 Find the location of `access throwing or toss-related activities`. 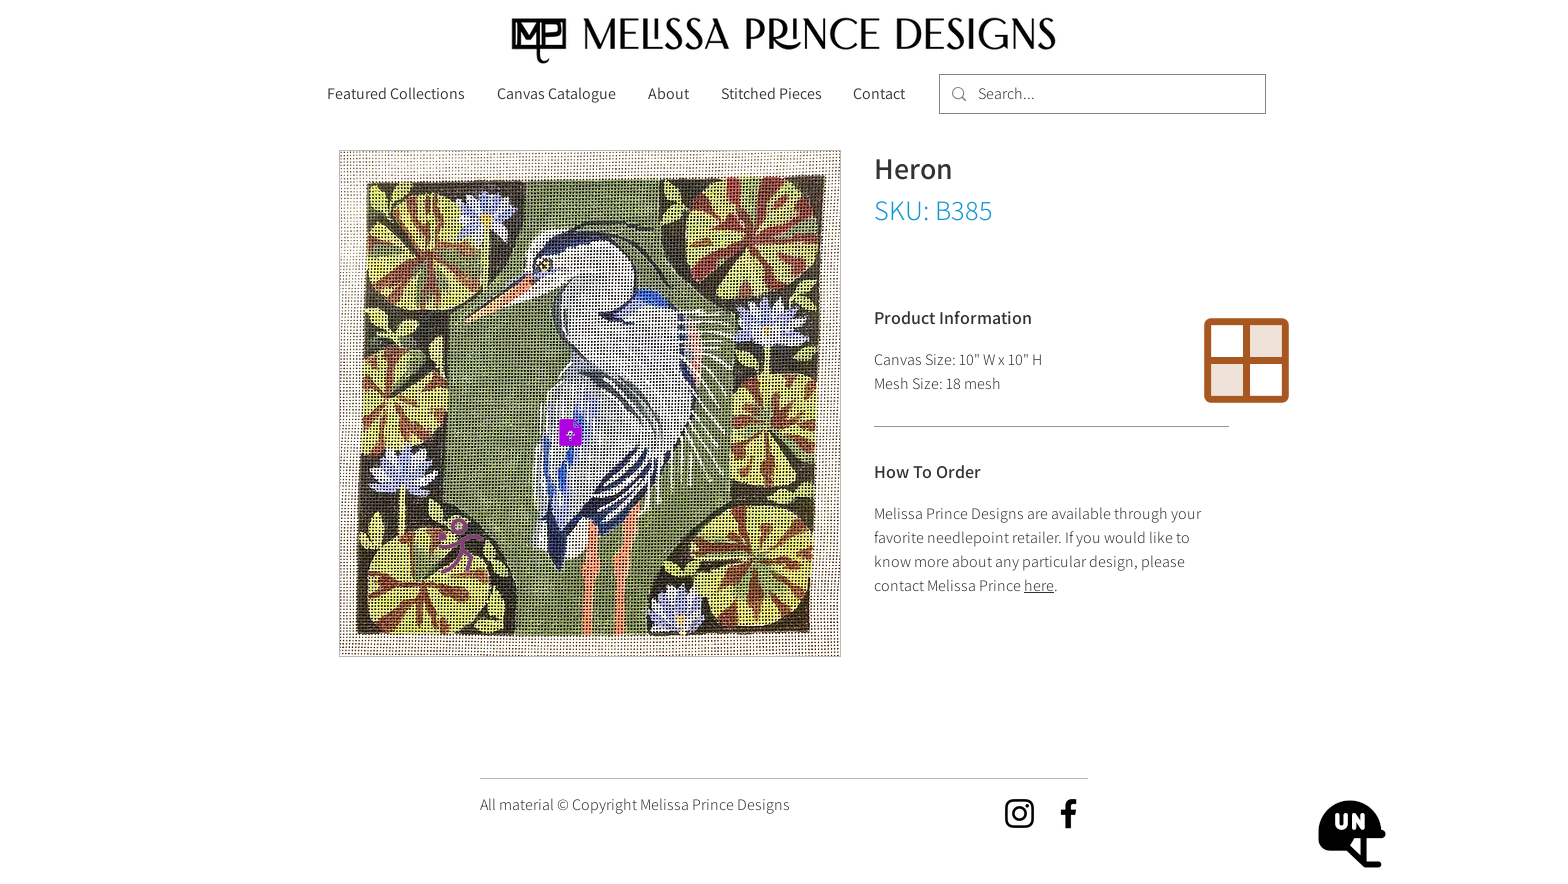

access throwing or toss-related activities is located at coordinates (459, 545).